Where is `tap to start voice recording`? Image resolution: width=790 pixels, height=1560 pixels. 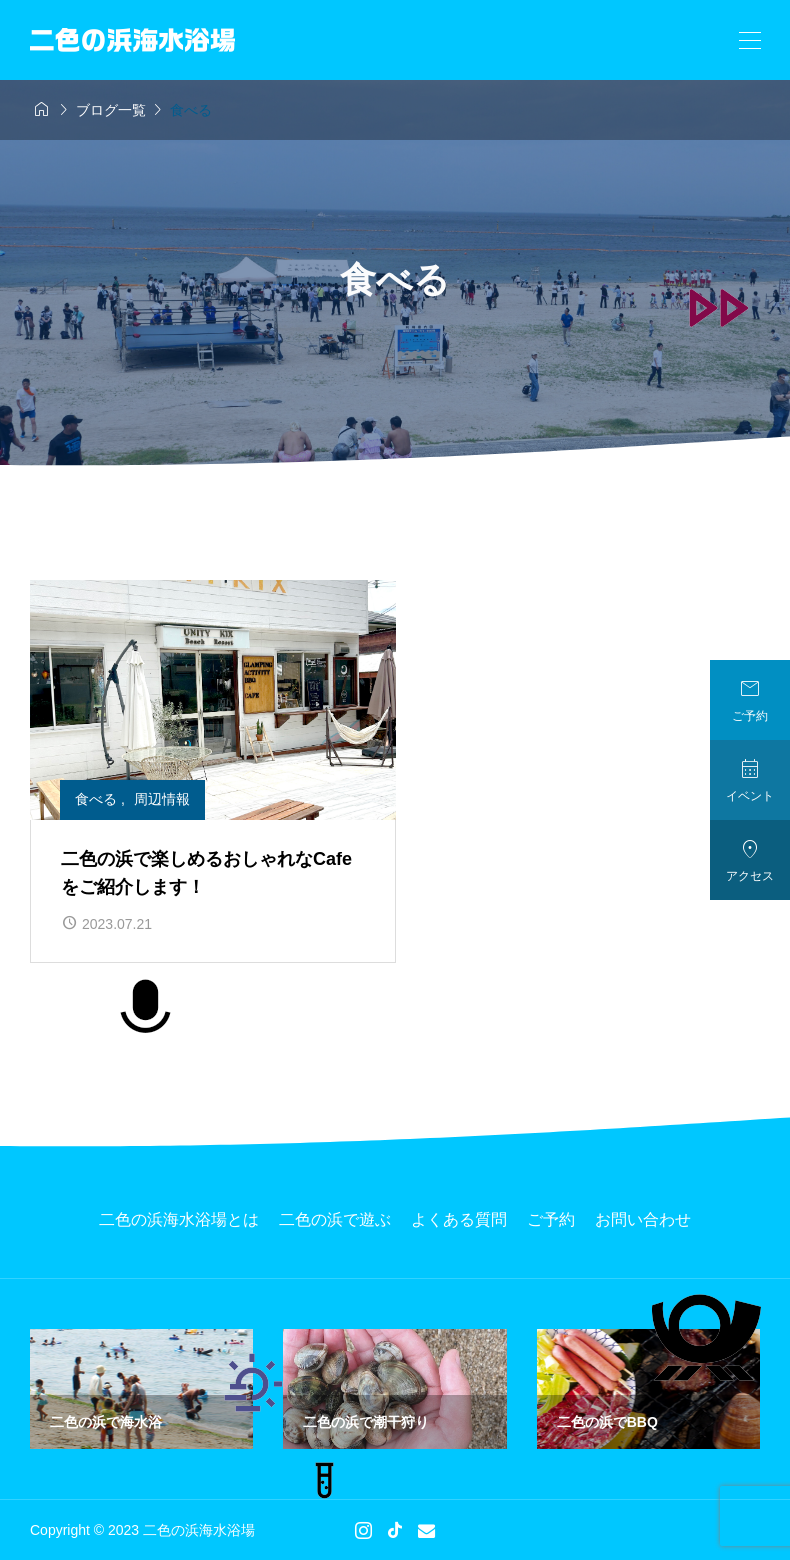 tap to start voice recording is located at coordinates (145, 1007).